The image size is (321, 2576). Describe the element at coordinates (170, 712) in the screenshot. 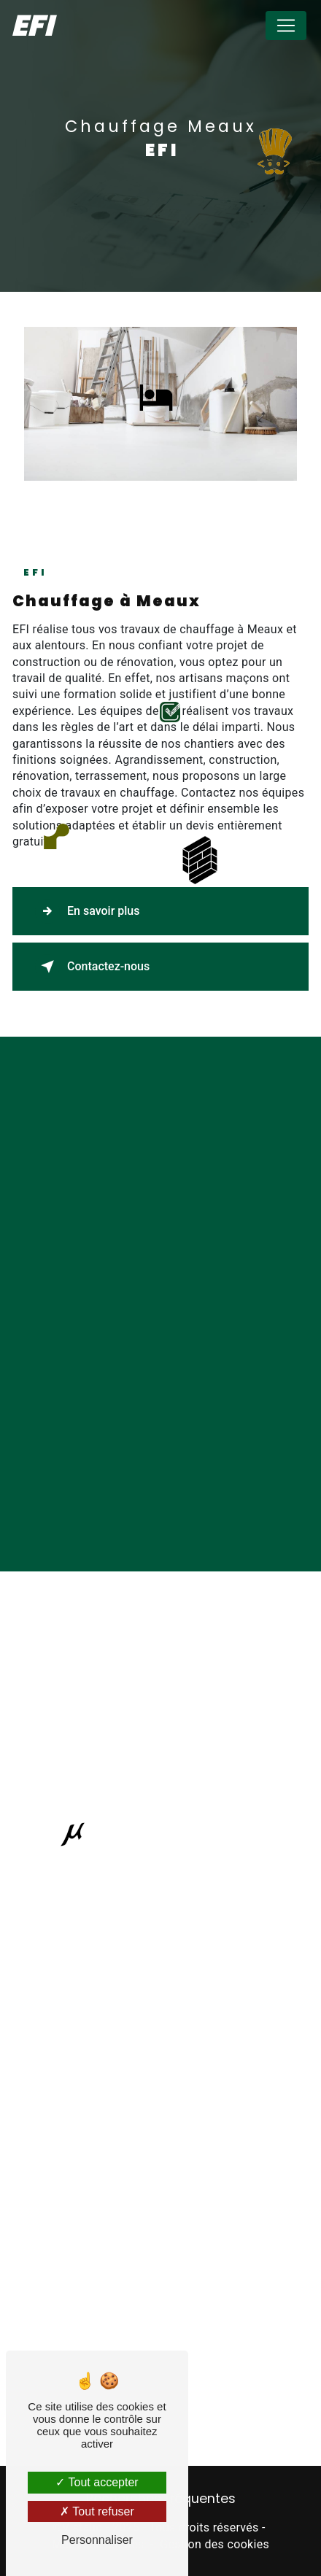

I see `open the trakt app` at that location.